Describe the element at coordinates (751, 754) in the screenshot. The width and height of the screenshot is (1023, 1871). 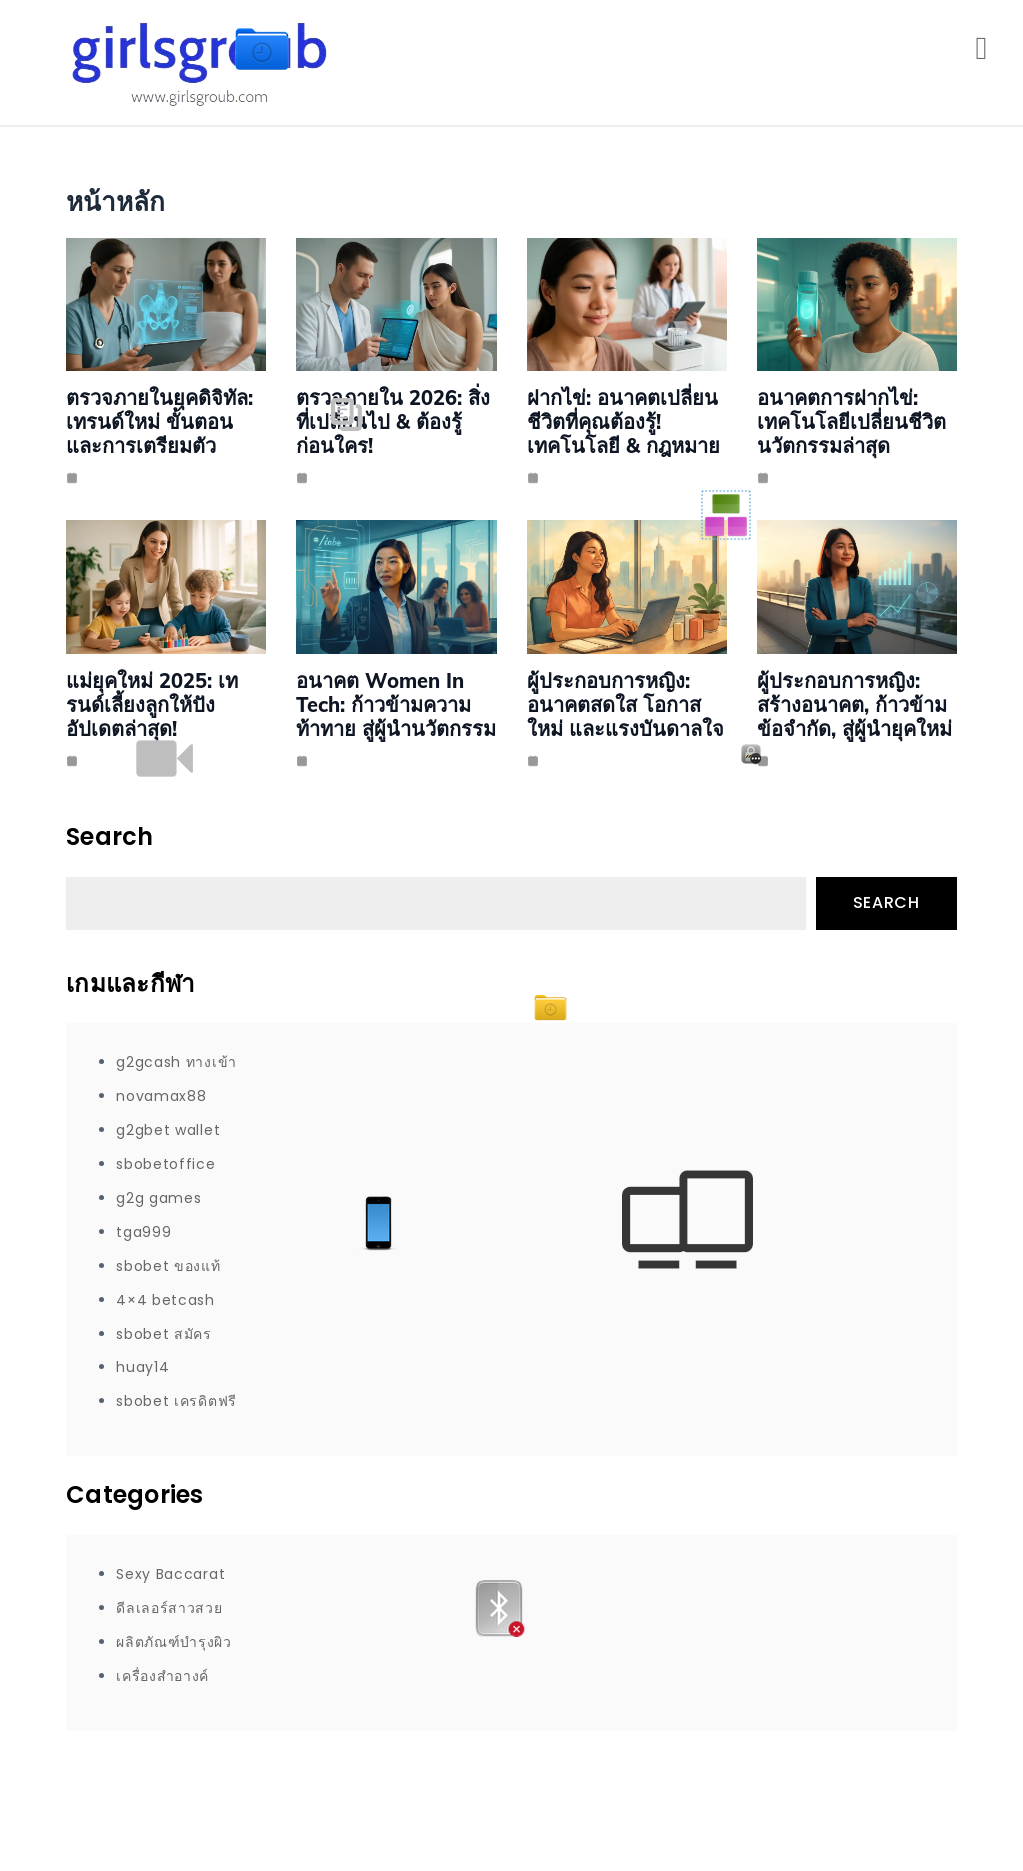
I see `open cipher password manager app` at that location.